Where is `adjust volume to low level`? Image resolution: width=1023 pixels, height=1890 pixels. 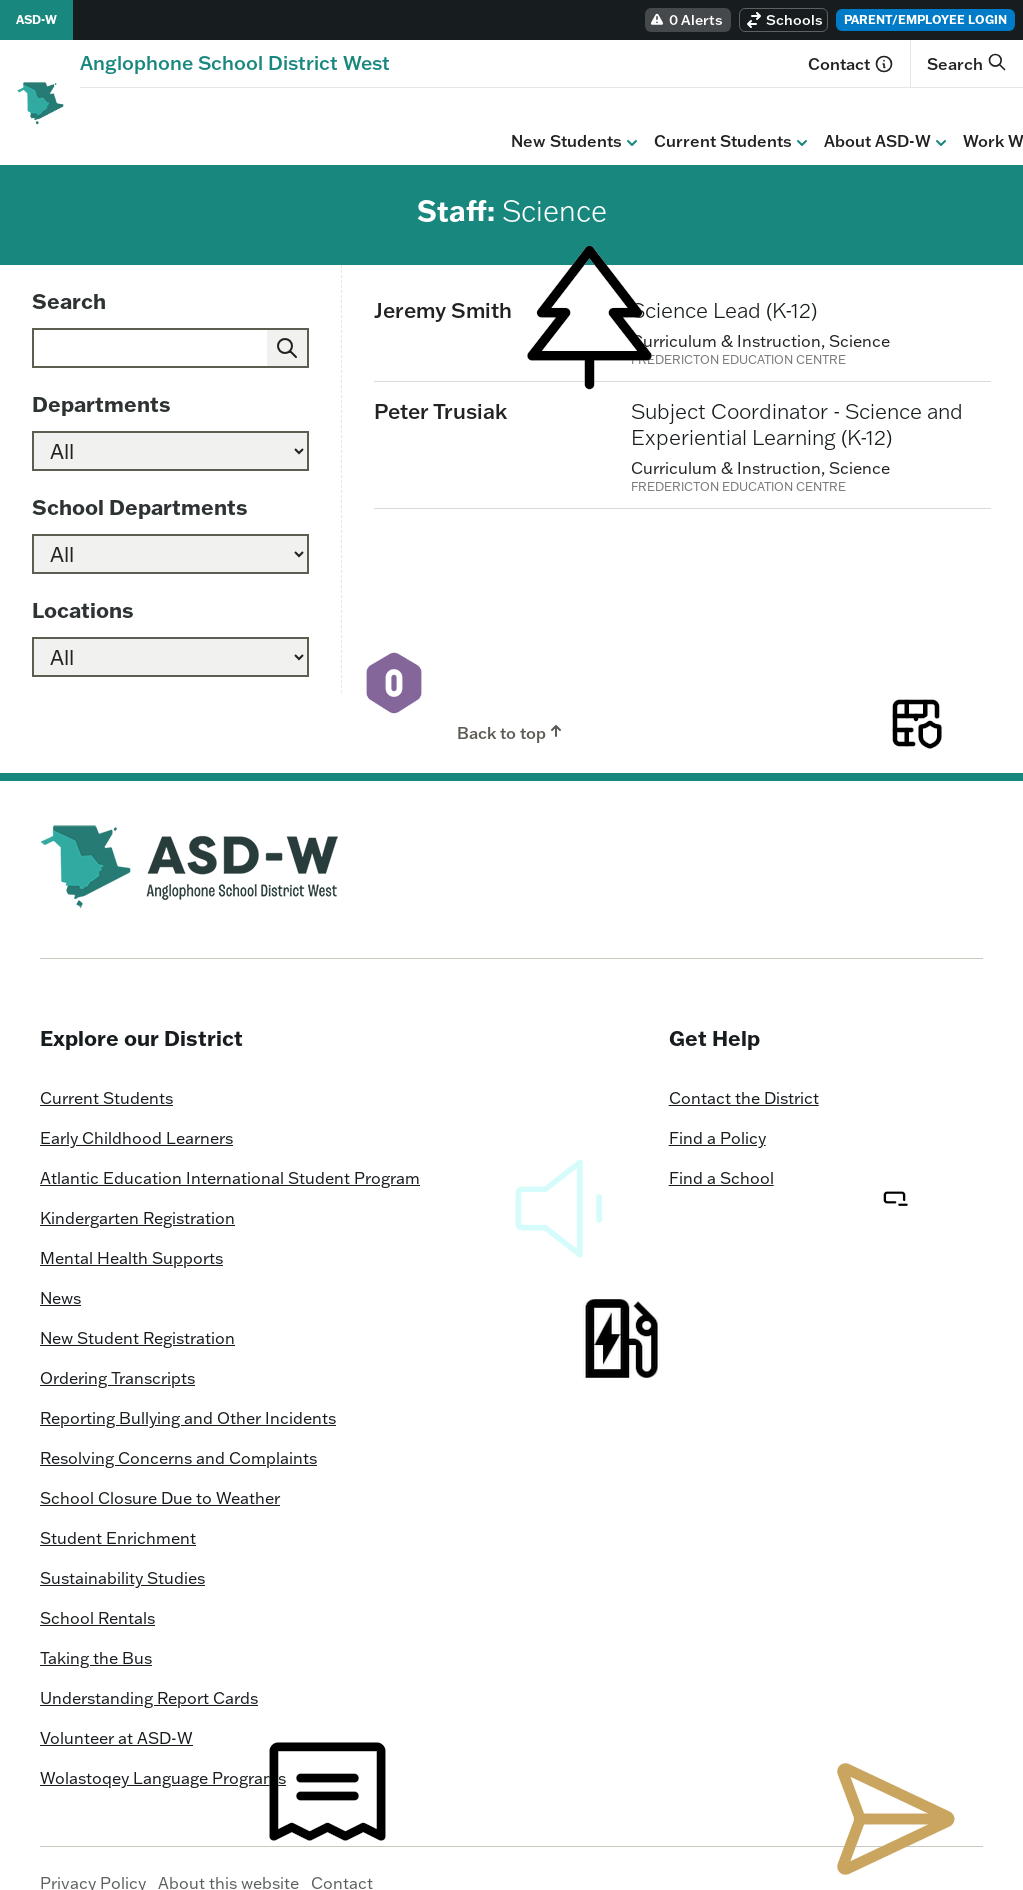 adjust volume to low level is located at coordinates (564, 1208).